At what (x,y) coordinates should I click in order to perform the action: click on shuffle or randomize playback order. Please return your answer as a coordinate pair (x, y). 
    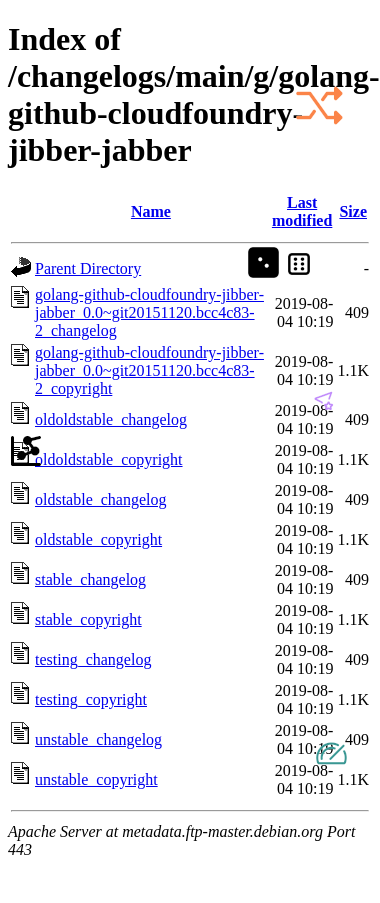
    Looking at the image, I should click on (318, 105).